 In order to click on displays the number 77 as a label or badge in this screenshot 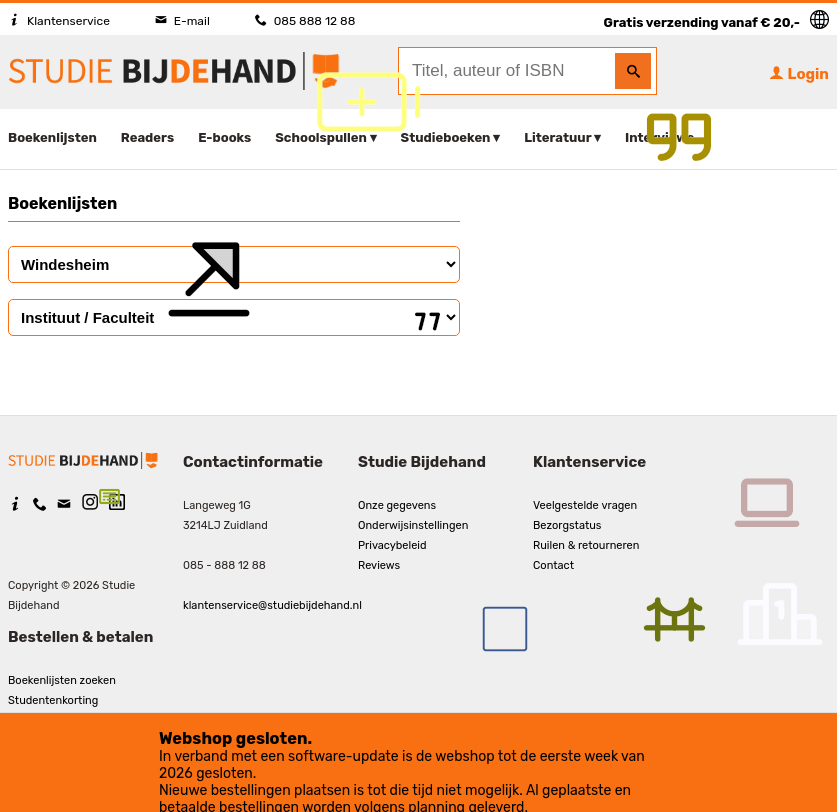, I will do `click(427, 321)`.